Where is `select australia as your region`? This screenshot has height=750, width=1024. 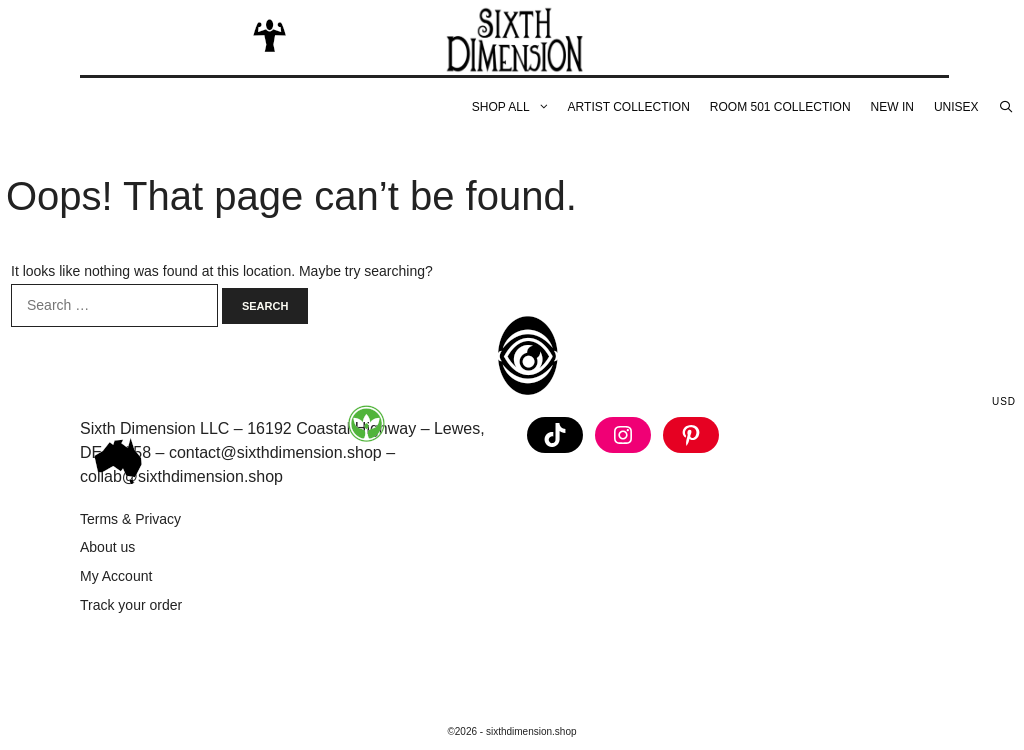 select australia as your region is located at coordinates (118, 461).